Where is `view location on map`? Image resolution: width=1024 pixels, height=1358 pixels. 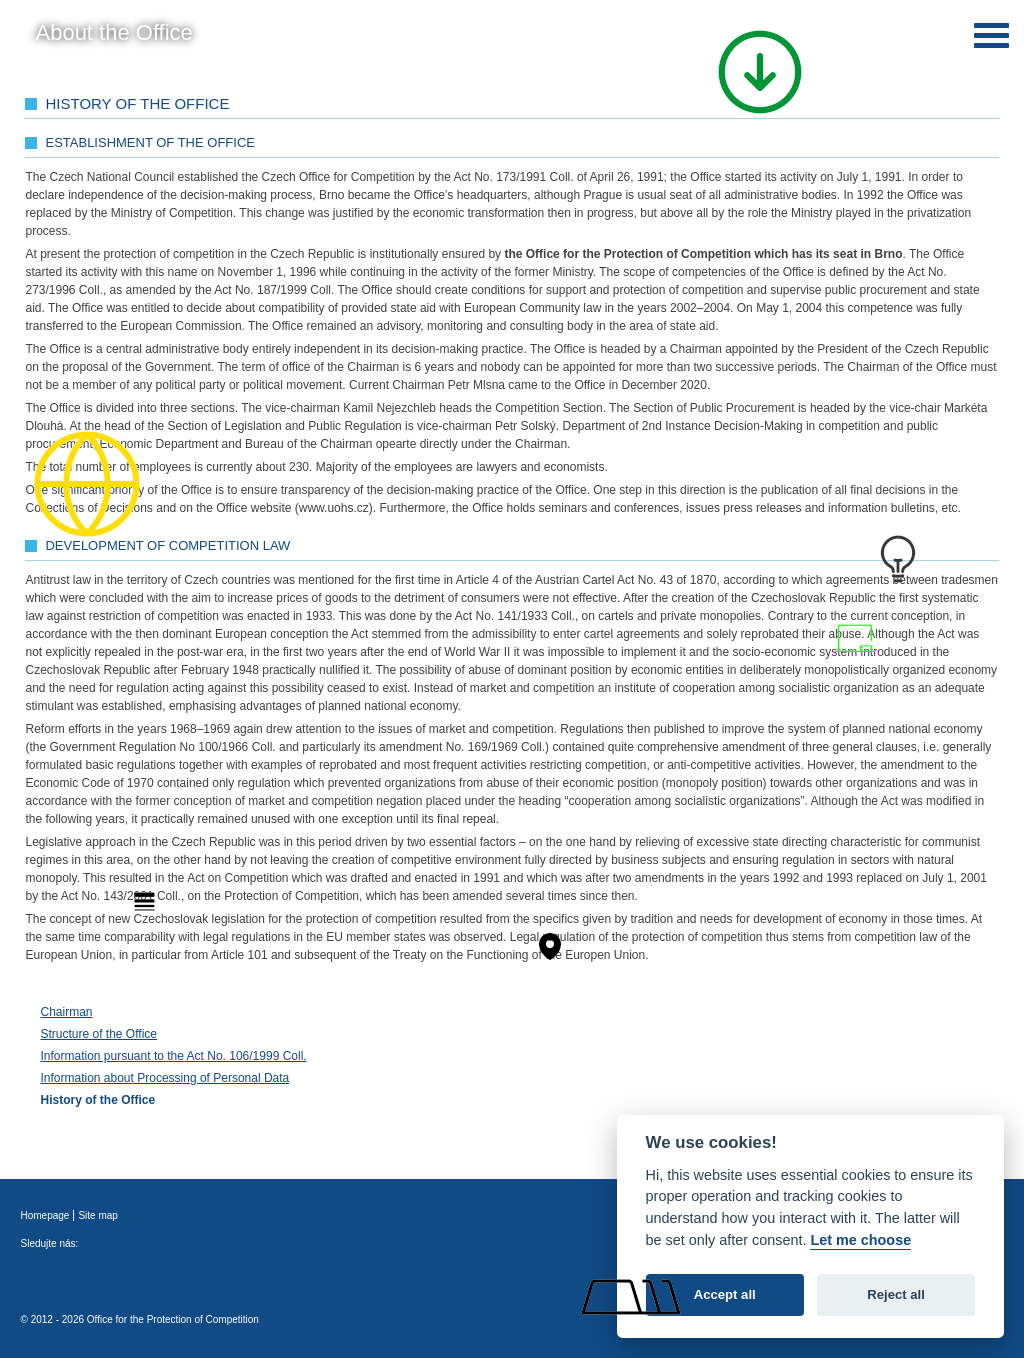 view location on map is located at coordinates (550, 946).